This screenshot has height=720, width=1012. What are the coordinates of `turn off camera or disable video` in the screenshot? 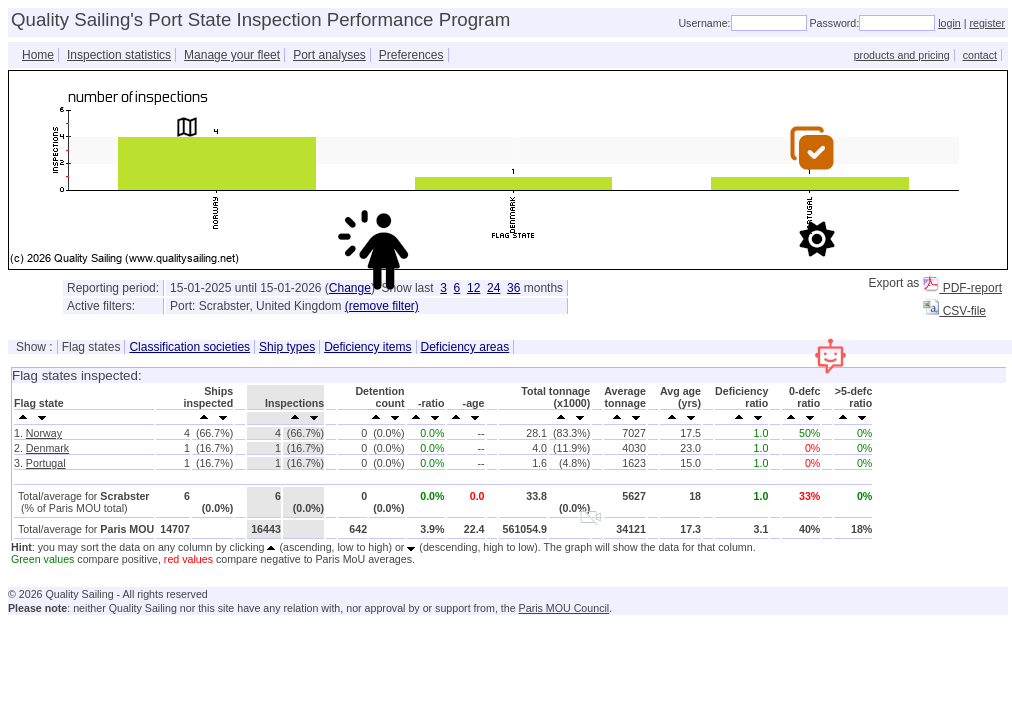 It's located at (590, 517).